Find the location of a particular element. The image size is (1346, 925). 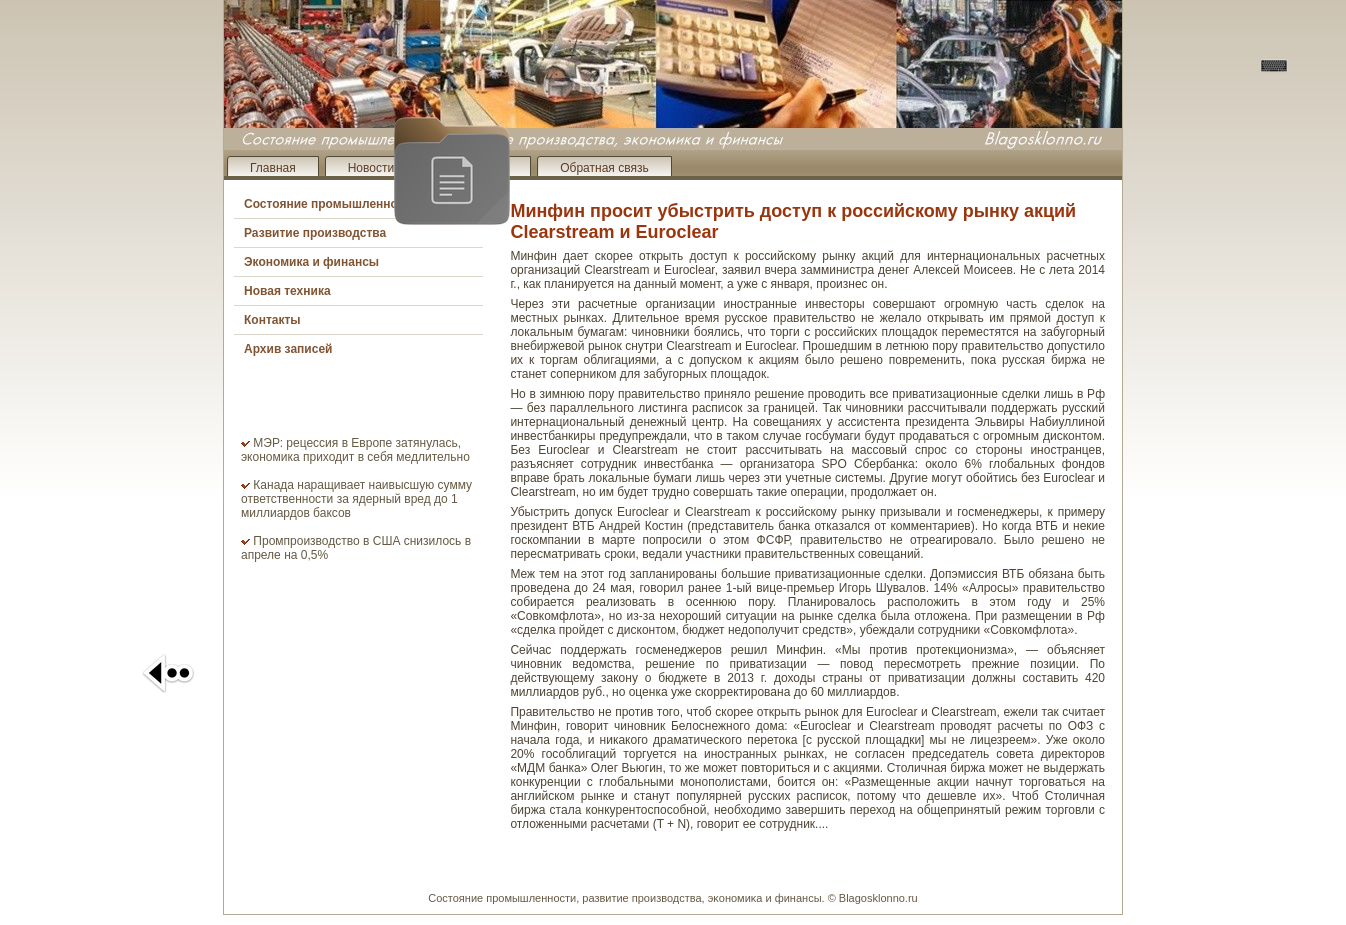

indicates an extended keyboard is connected is located at coordinates (1274, 66).